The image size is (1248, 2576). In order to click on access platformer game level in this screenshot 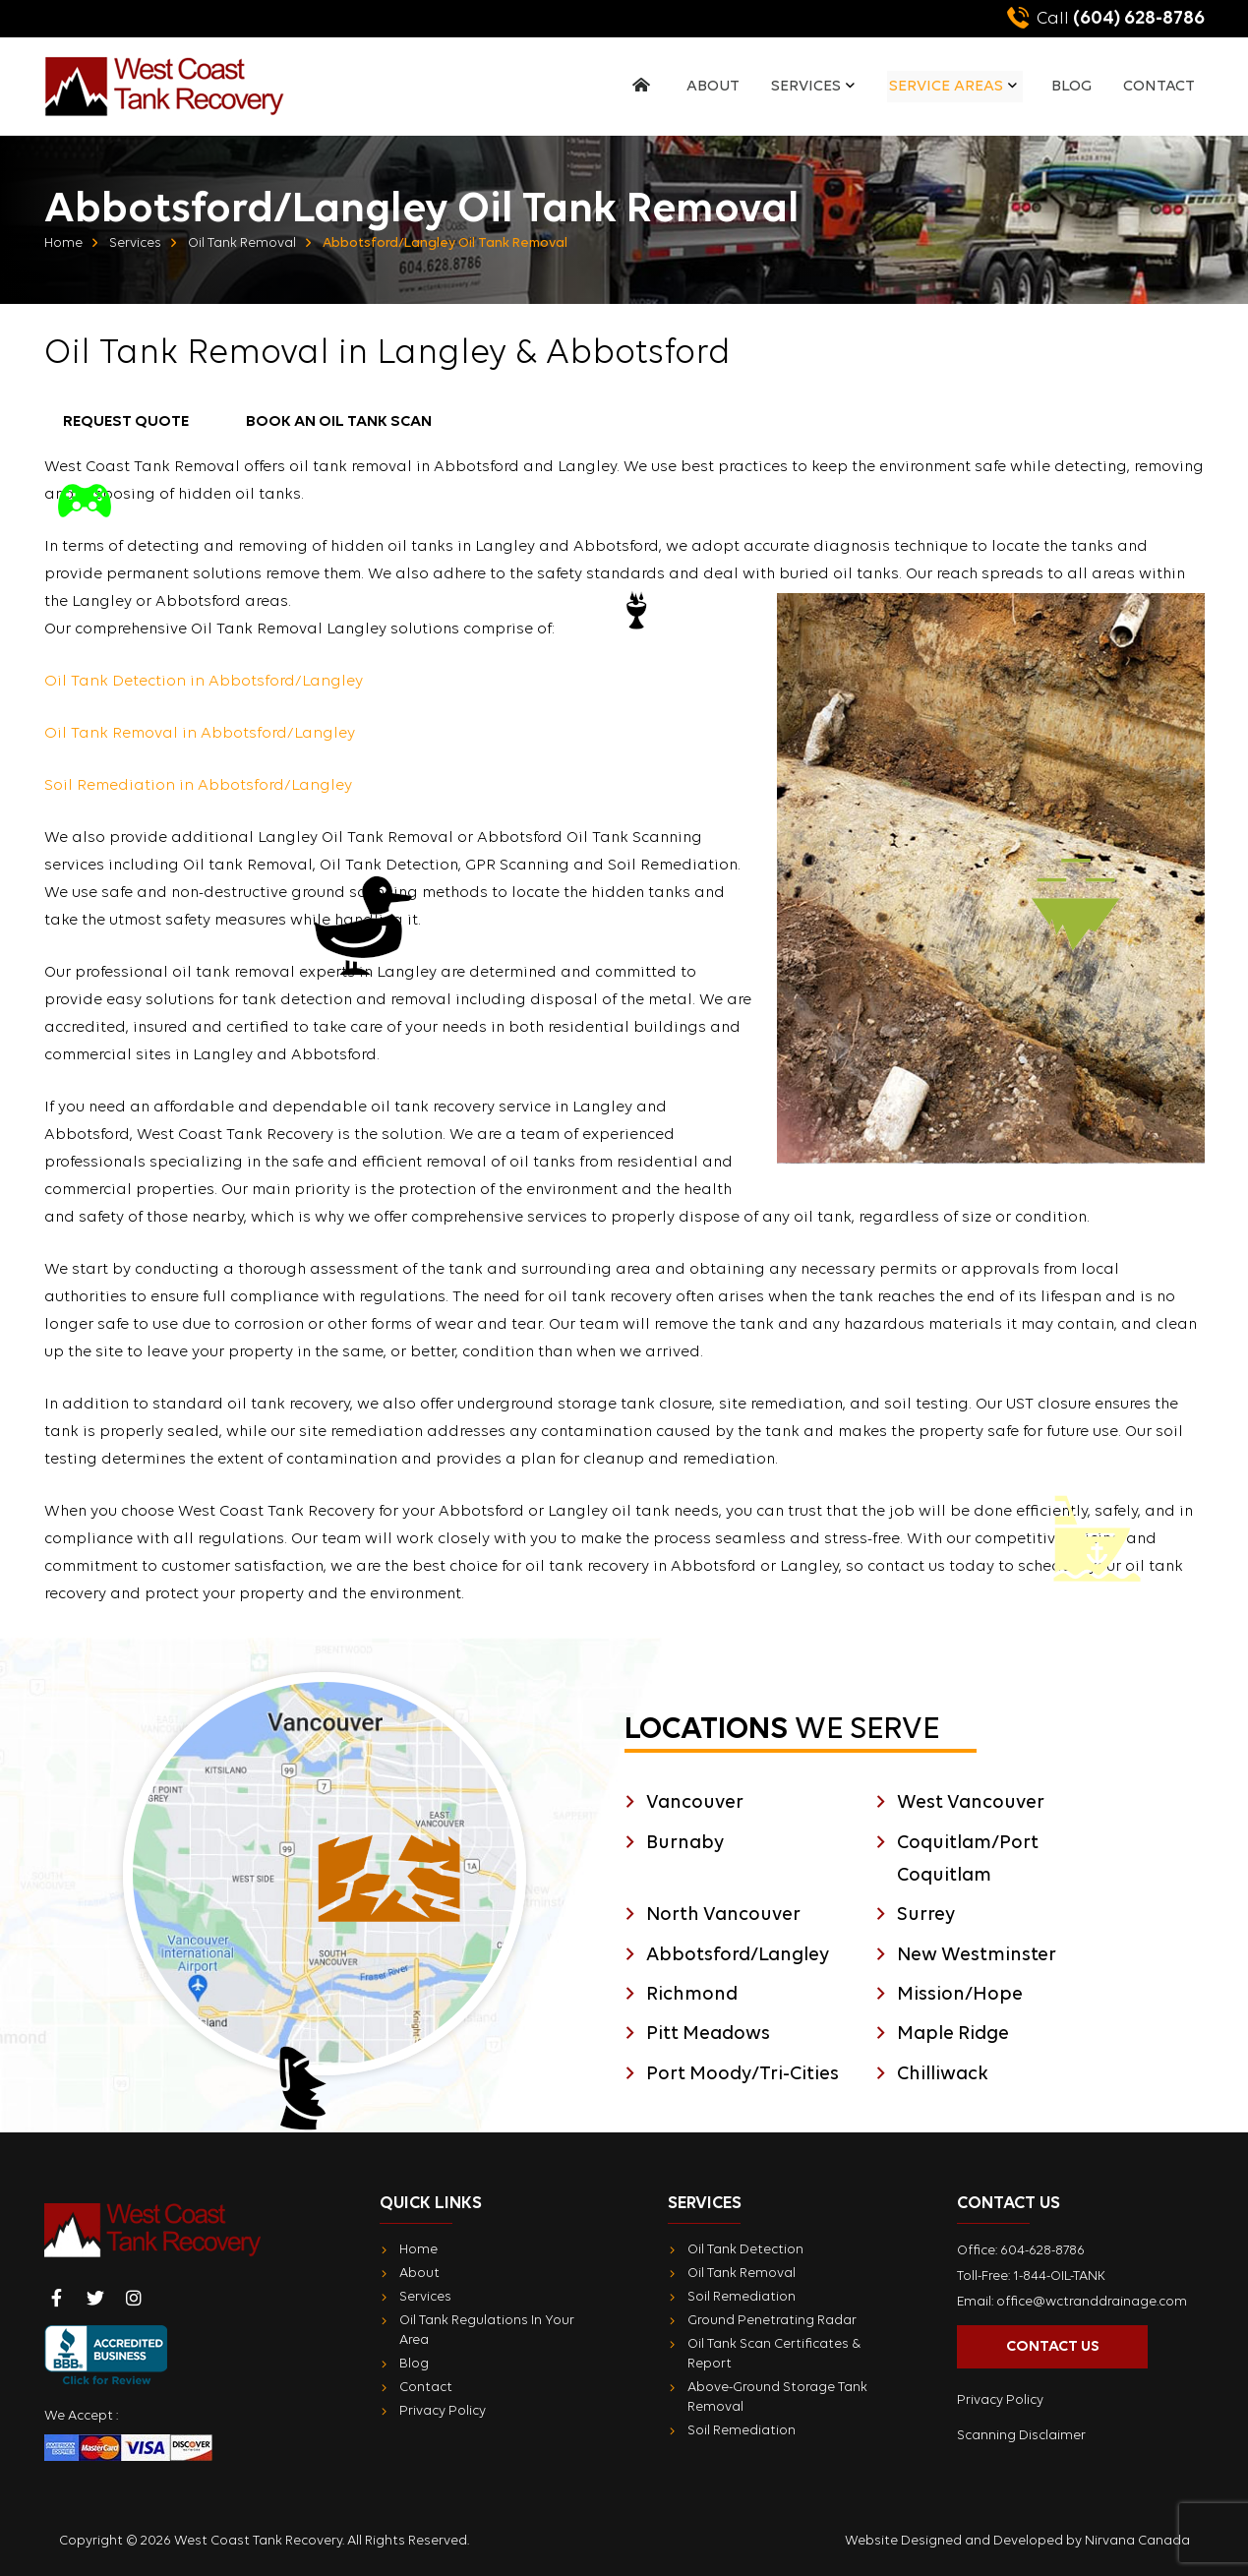, I will do `click(1076, 902)`.